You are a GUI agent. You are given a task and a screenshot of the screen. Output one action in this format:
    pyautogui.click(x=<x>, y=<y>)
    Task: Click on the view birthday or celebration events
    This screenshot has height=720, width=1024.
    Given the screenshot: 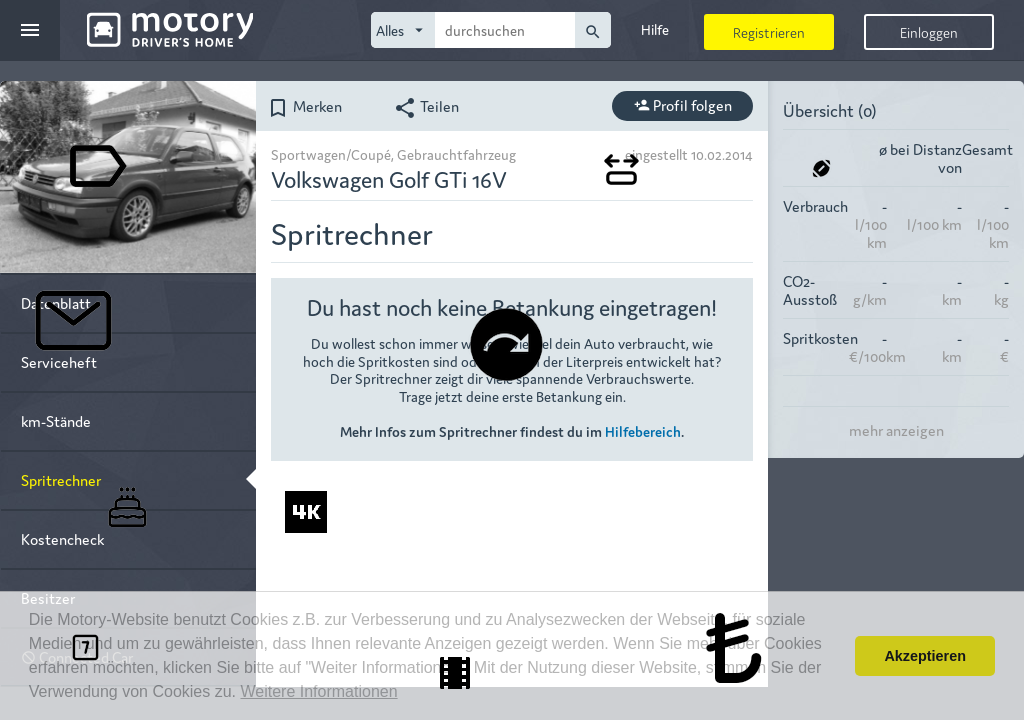 What is the action you would take?
    pyautogui.click(x=127, y=506)
    